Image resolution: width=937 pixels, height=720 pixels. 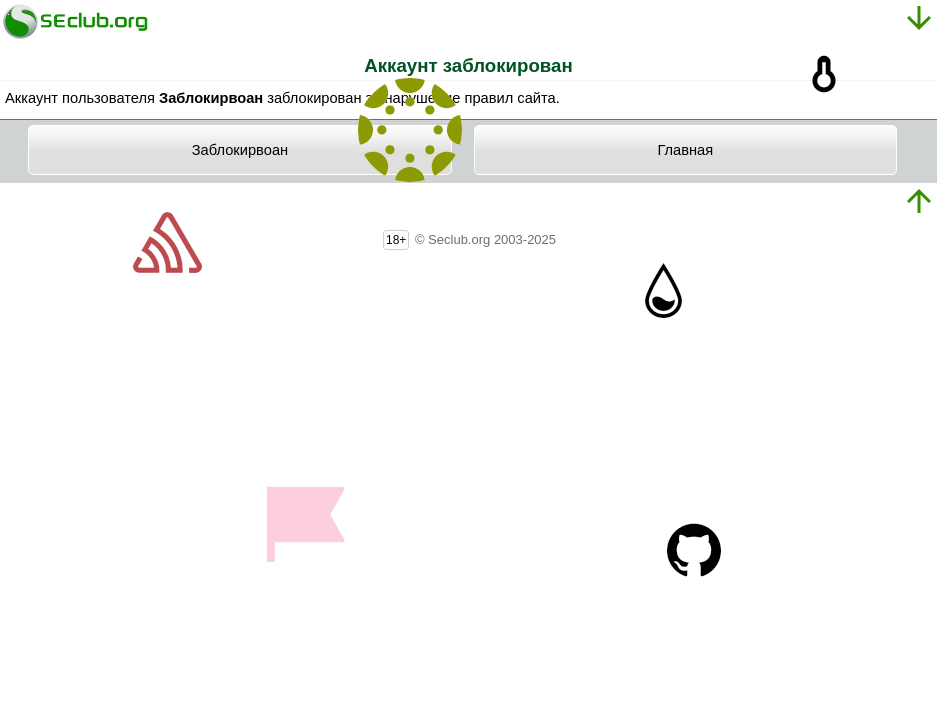 What do you see at coordinates (167, 242) in the screenshot?
I see `link to Sentry error monitoring service` at bounding box center [167, 242].